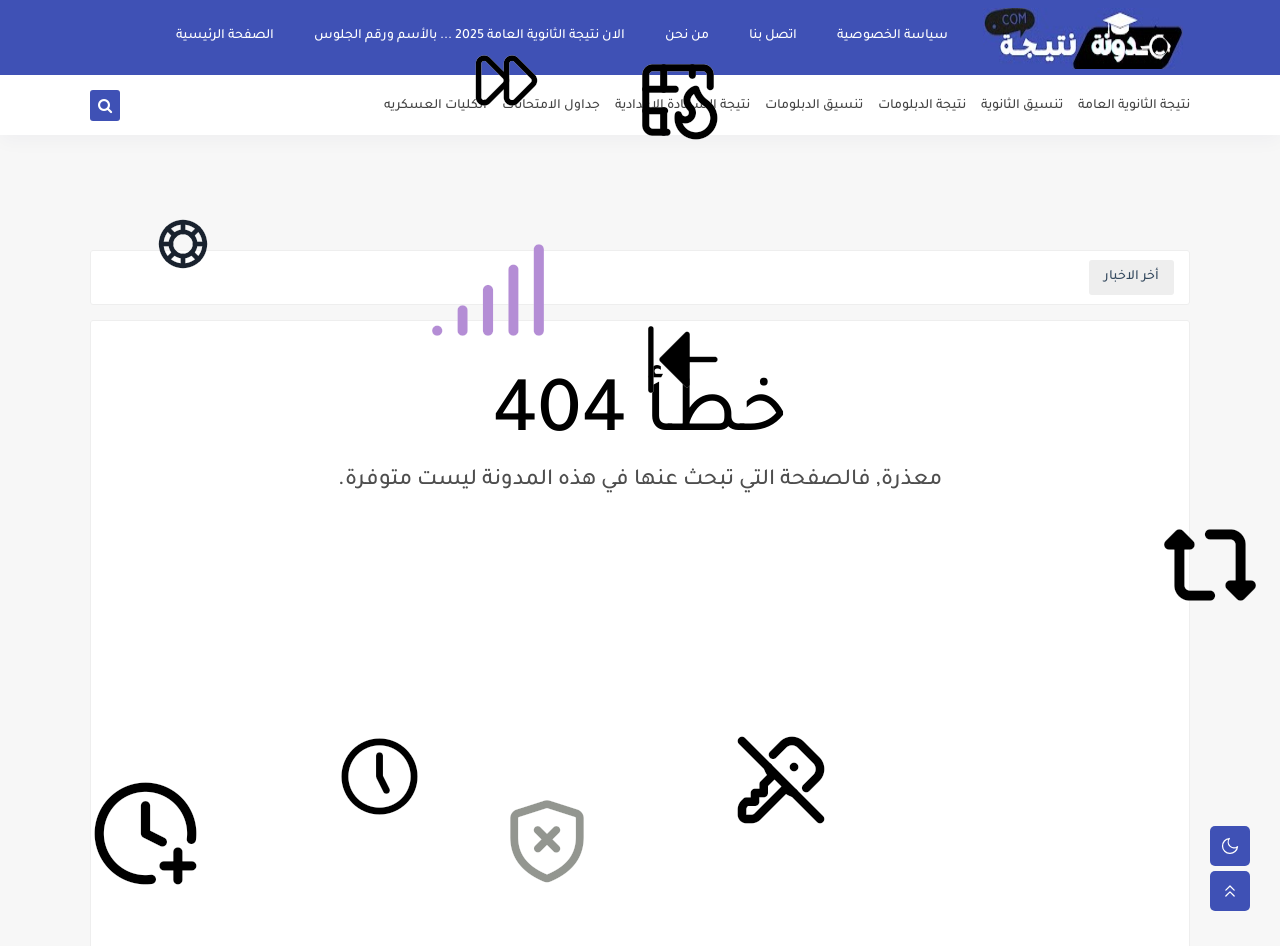 Image resolution: width=1280 pixels, height=946 pixels. What do you see at coordinates (547, 842) in the screenshot?
I see `security check failed` at bounding box center [547, 842].